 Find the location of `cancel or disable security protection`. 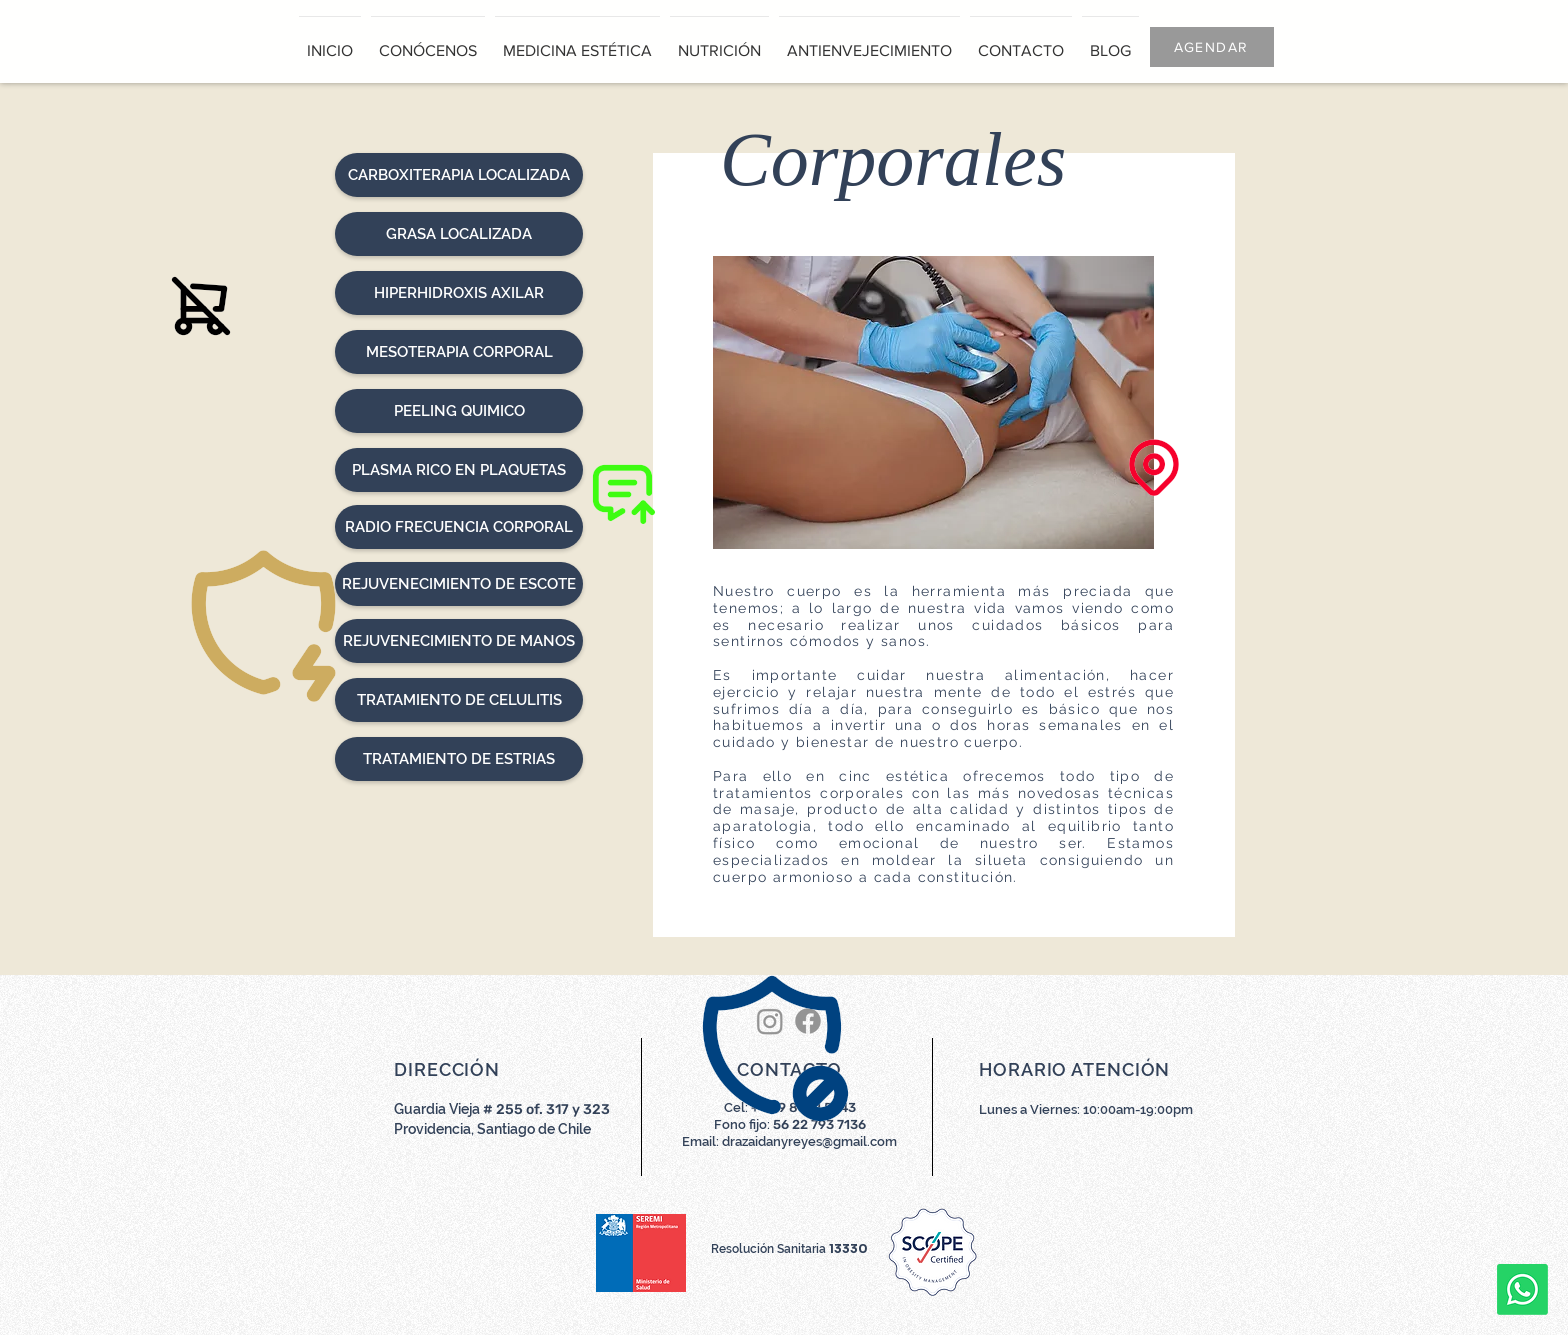

cancel or disable security protection is located at coordinates (772, 1045).